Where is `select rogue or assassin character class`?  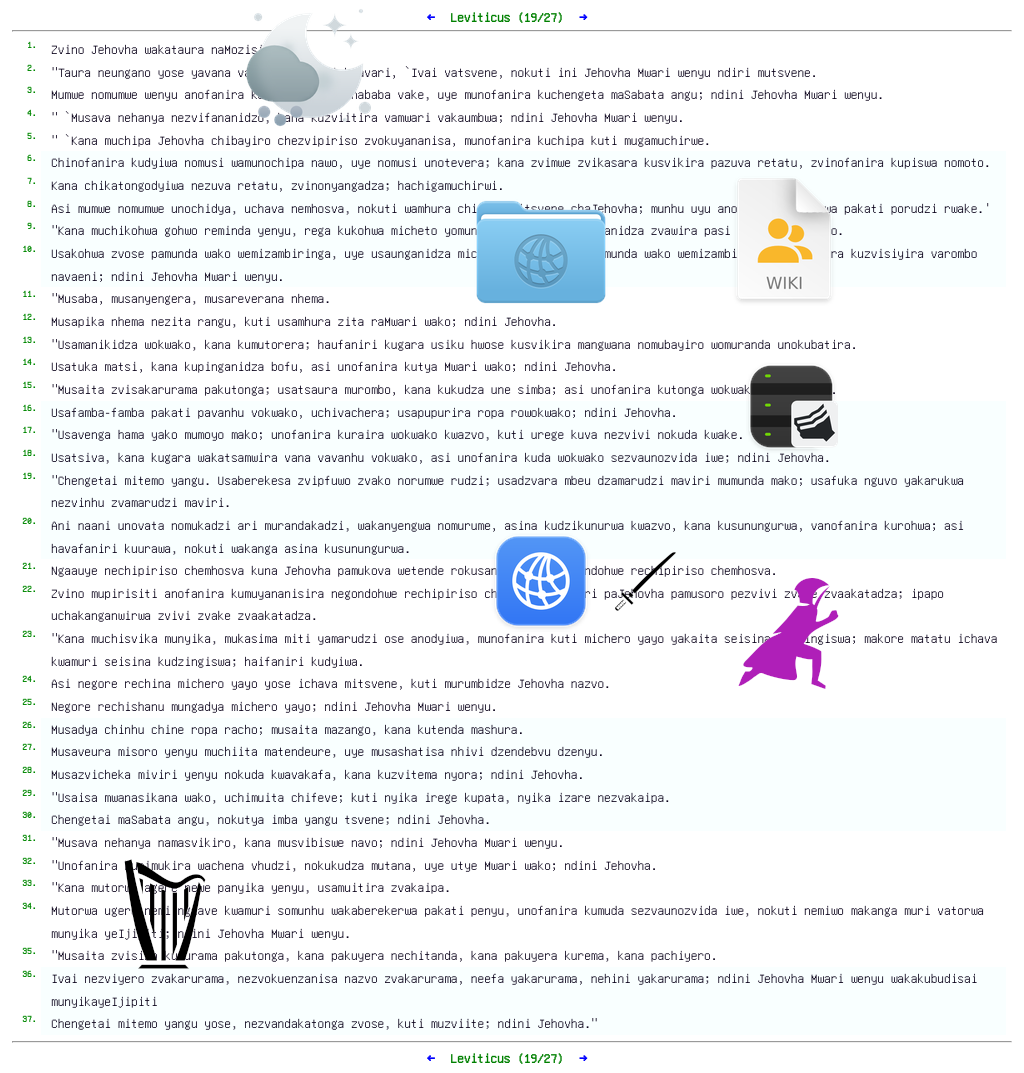 select rogue or assassin character class is located at coordinates (788, 633).